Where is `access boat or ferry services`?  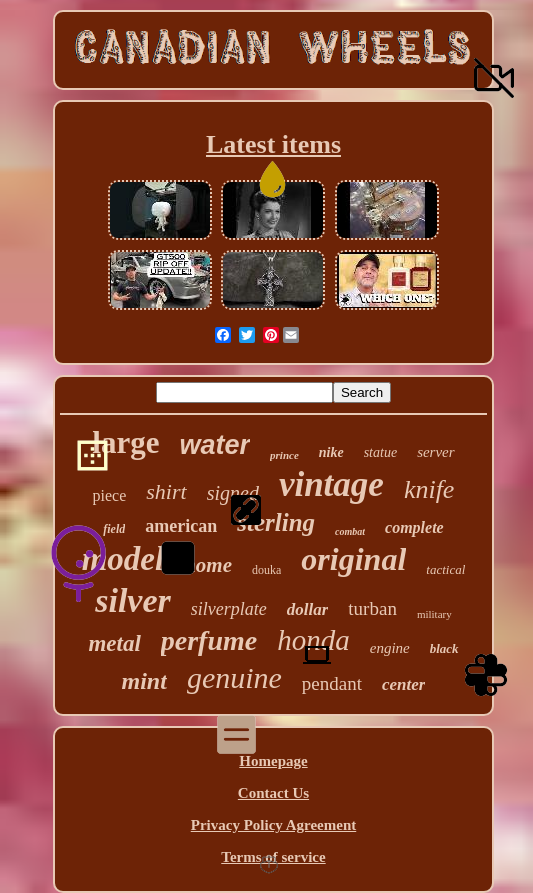
access boat or ferry services is located at coordinates (269, 864).